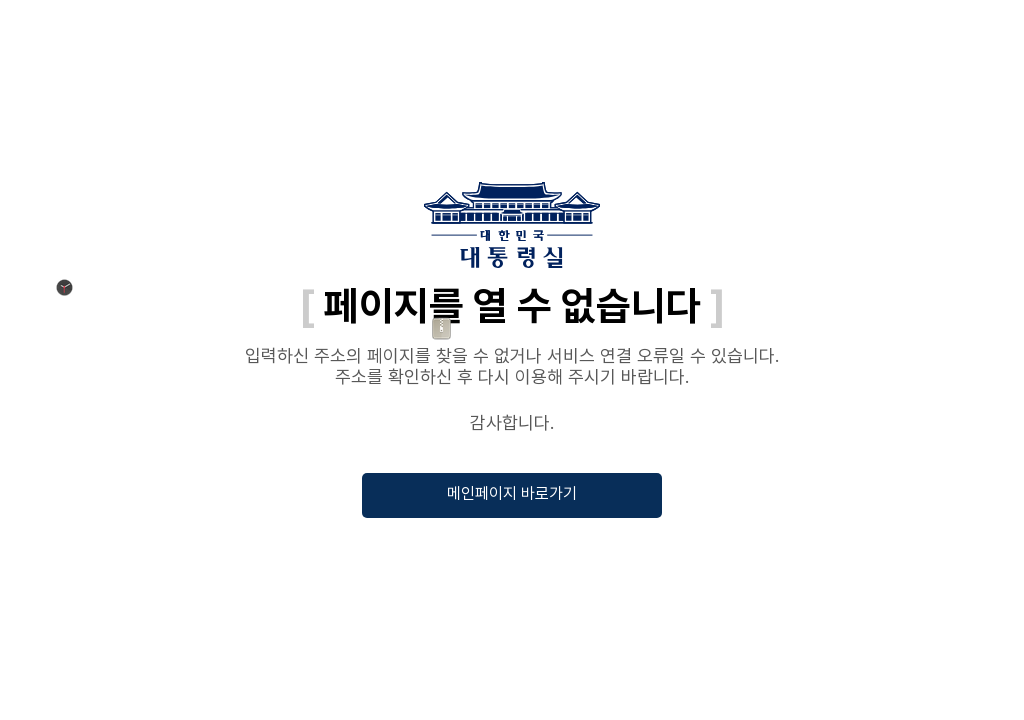 The image size is (1024, 720). Describe the element at coordinates (441, 328) in the screenshot. I see `open file roller archive manager` at that location.